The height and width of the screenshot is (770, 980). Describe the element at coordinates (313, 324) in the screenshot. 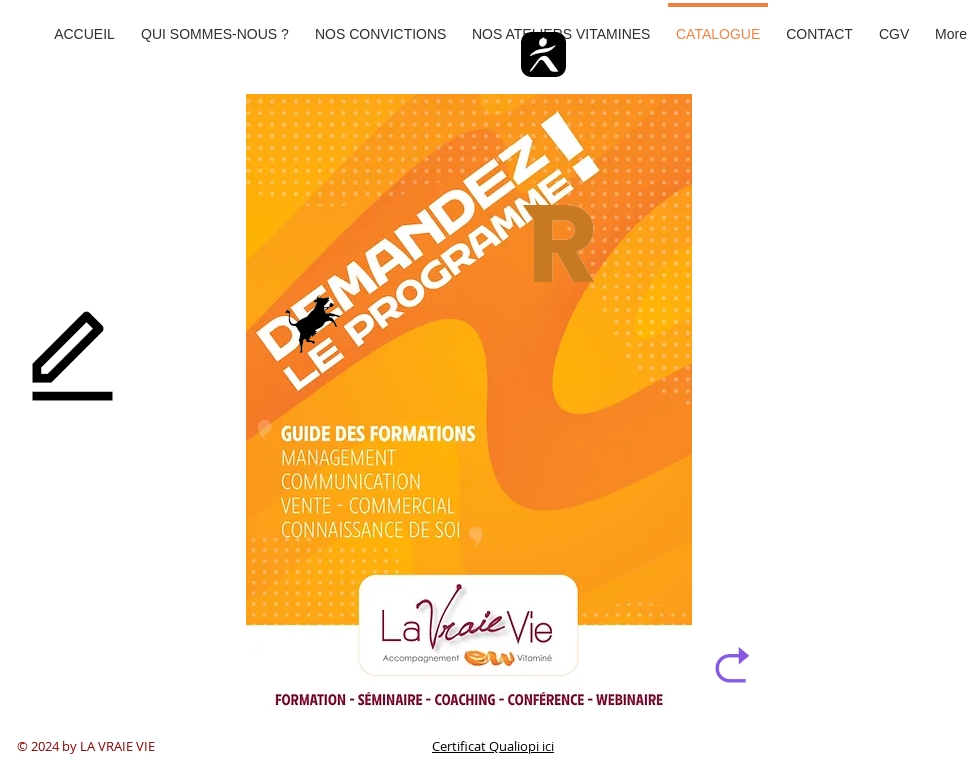

I see `open swisscows search engine` at that location.